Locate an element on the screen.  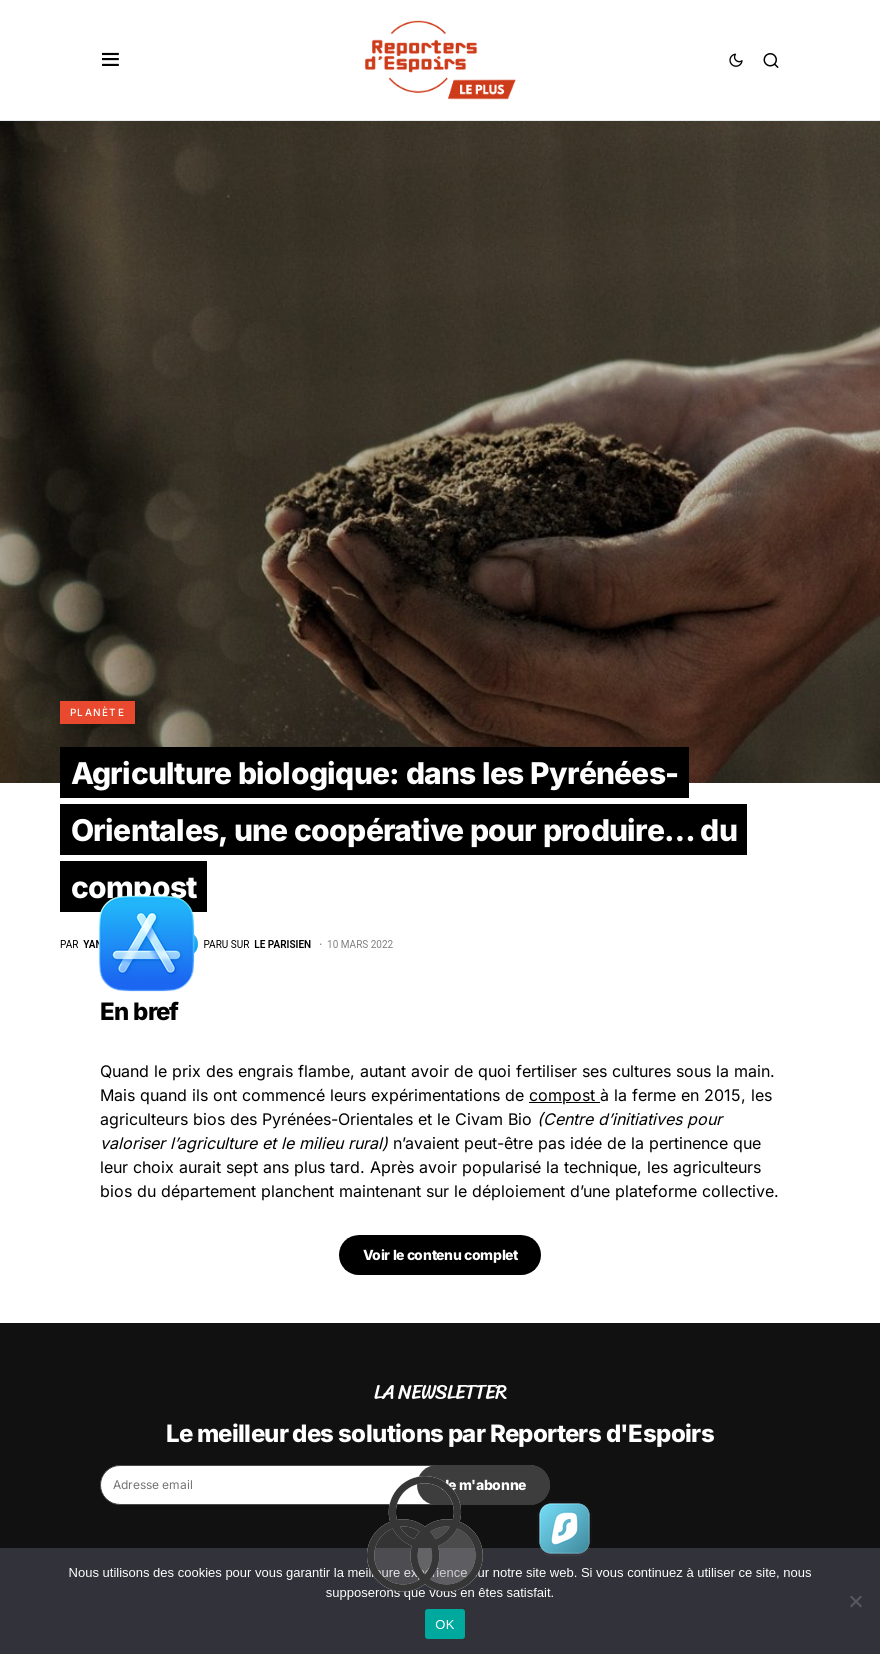
open surfshark vpn app is located at coordinates (564, 1528).